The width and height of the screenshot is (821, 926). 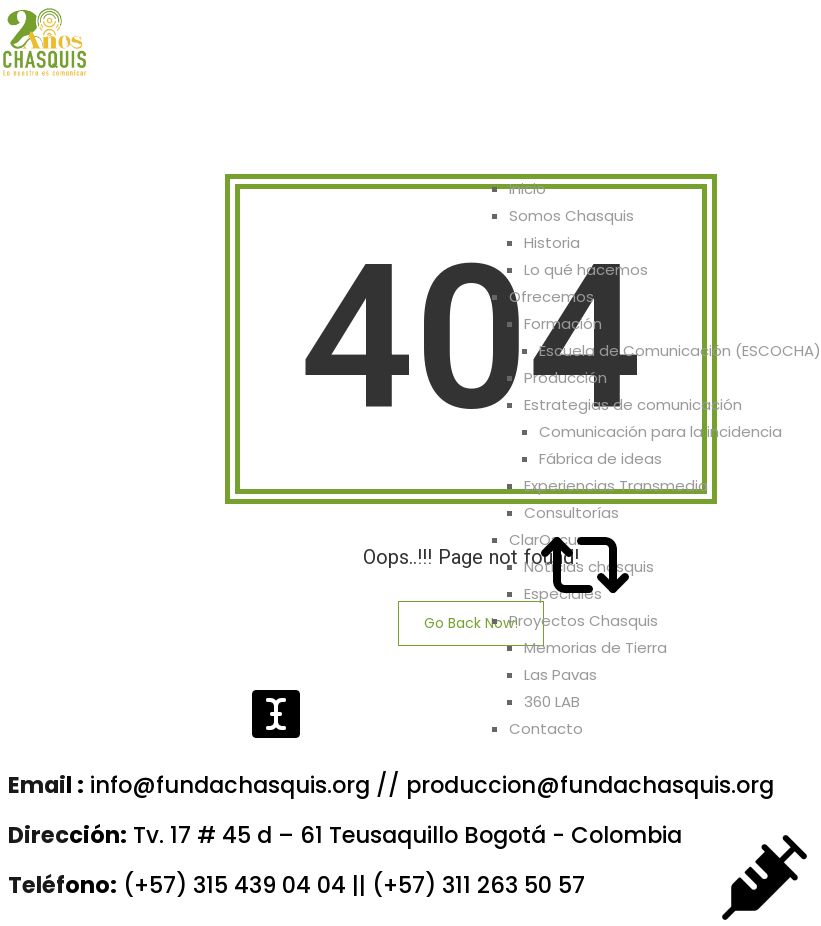 I want to click on enable repeat or loop playback, so click(x=585, y=565).